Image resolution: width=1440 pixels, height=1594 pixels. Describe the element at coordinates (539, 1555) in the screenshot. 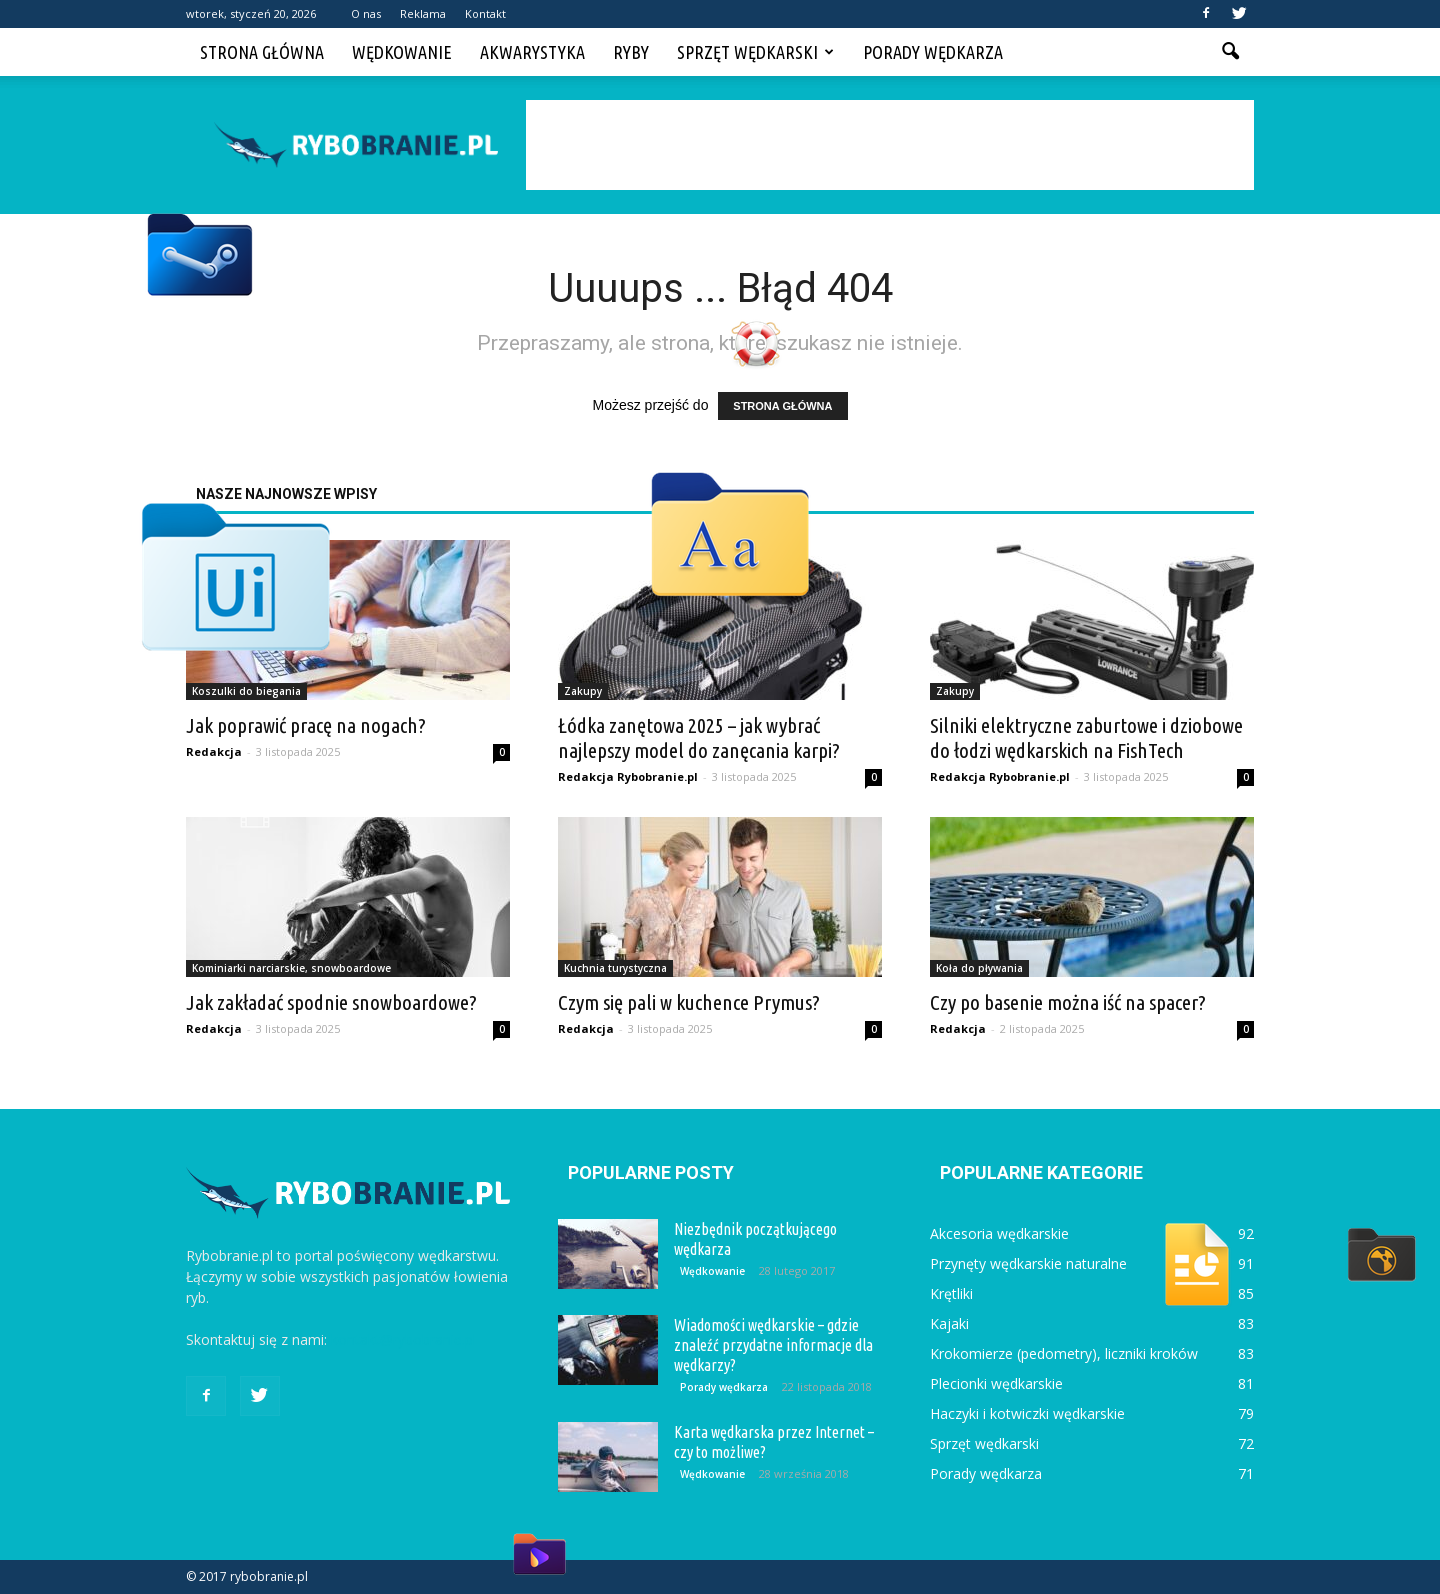

I see `open wondershare uniconverter project folder` at that location.